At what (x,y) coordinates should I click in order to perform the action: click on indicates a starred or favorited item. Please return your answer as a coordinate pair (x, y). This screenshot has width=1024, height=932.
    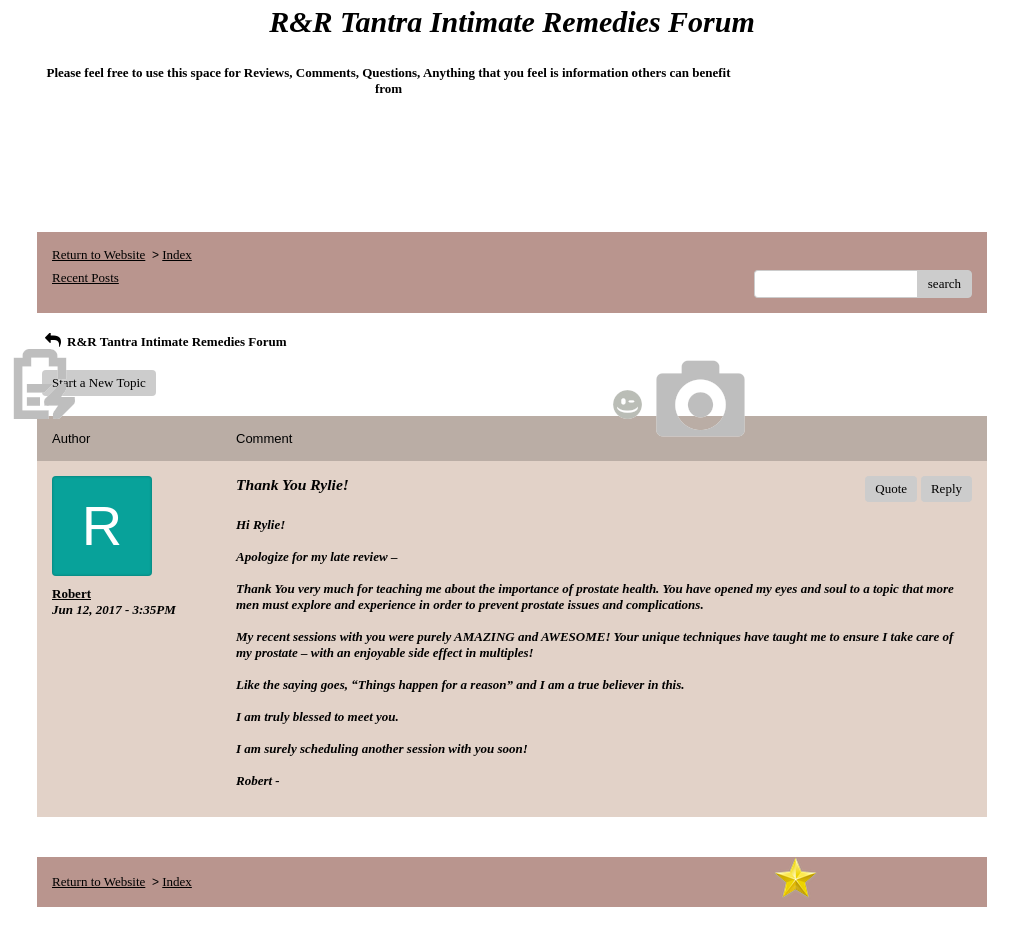
    Looking at the image, I should click on (795, 879).